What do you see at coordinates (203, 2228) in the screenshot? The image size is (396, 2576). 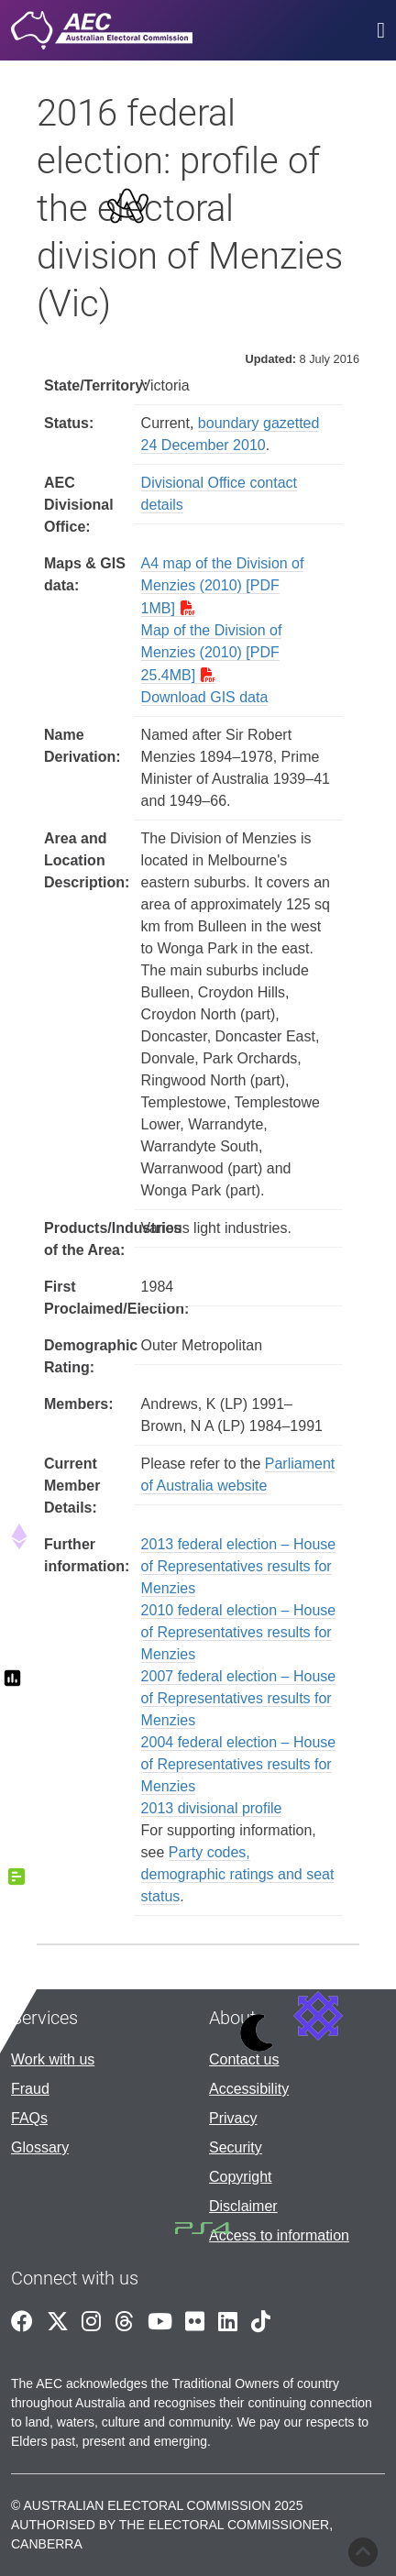 I see `PlayStation 4 brand logo` at bounding box center [203, 2228].